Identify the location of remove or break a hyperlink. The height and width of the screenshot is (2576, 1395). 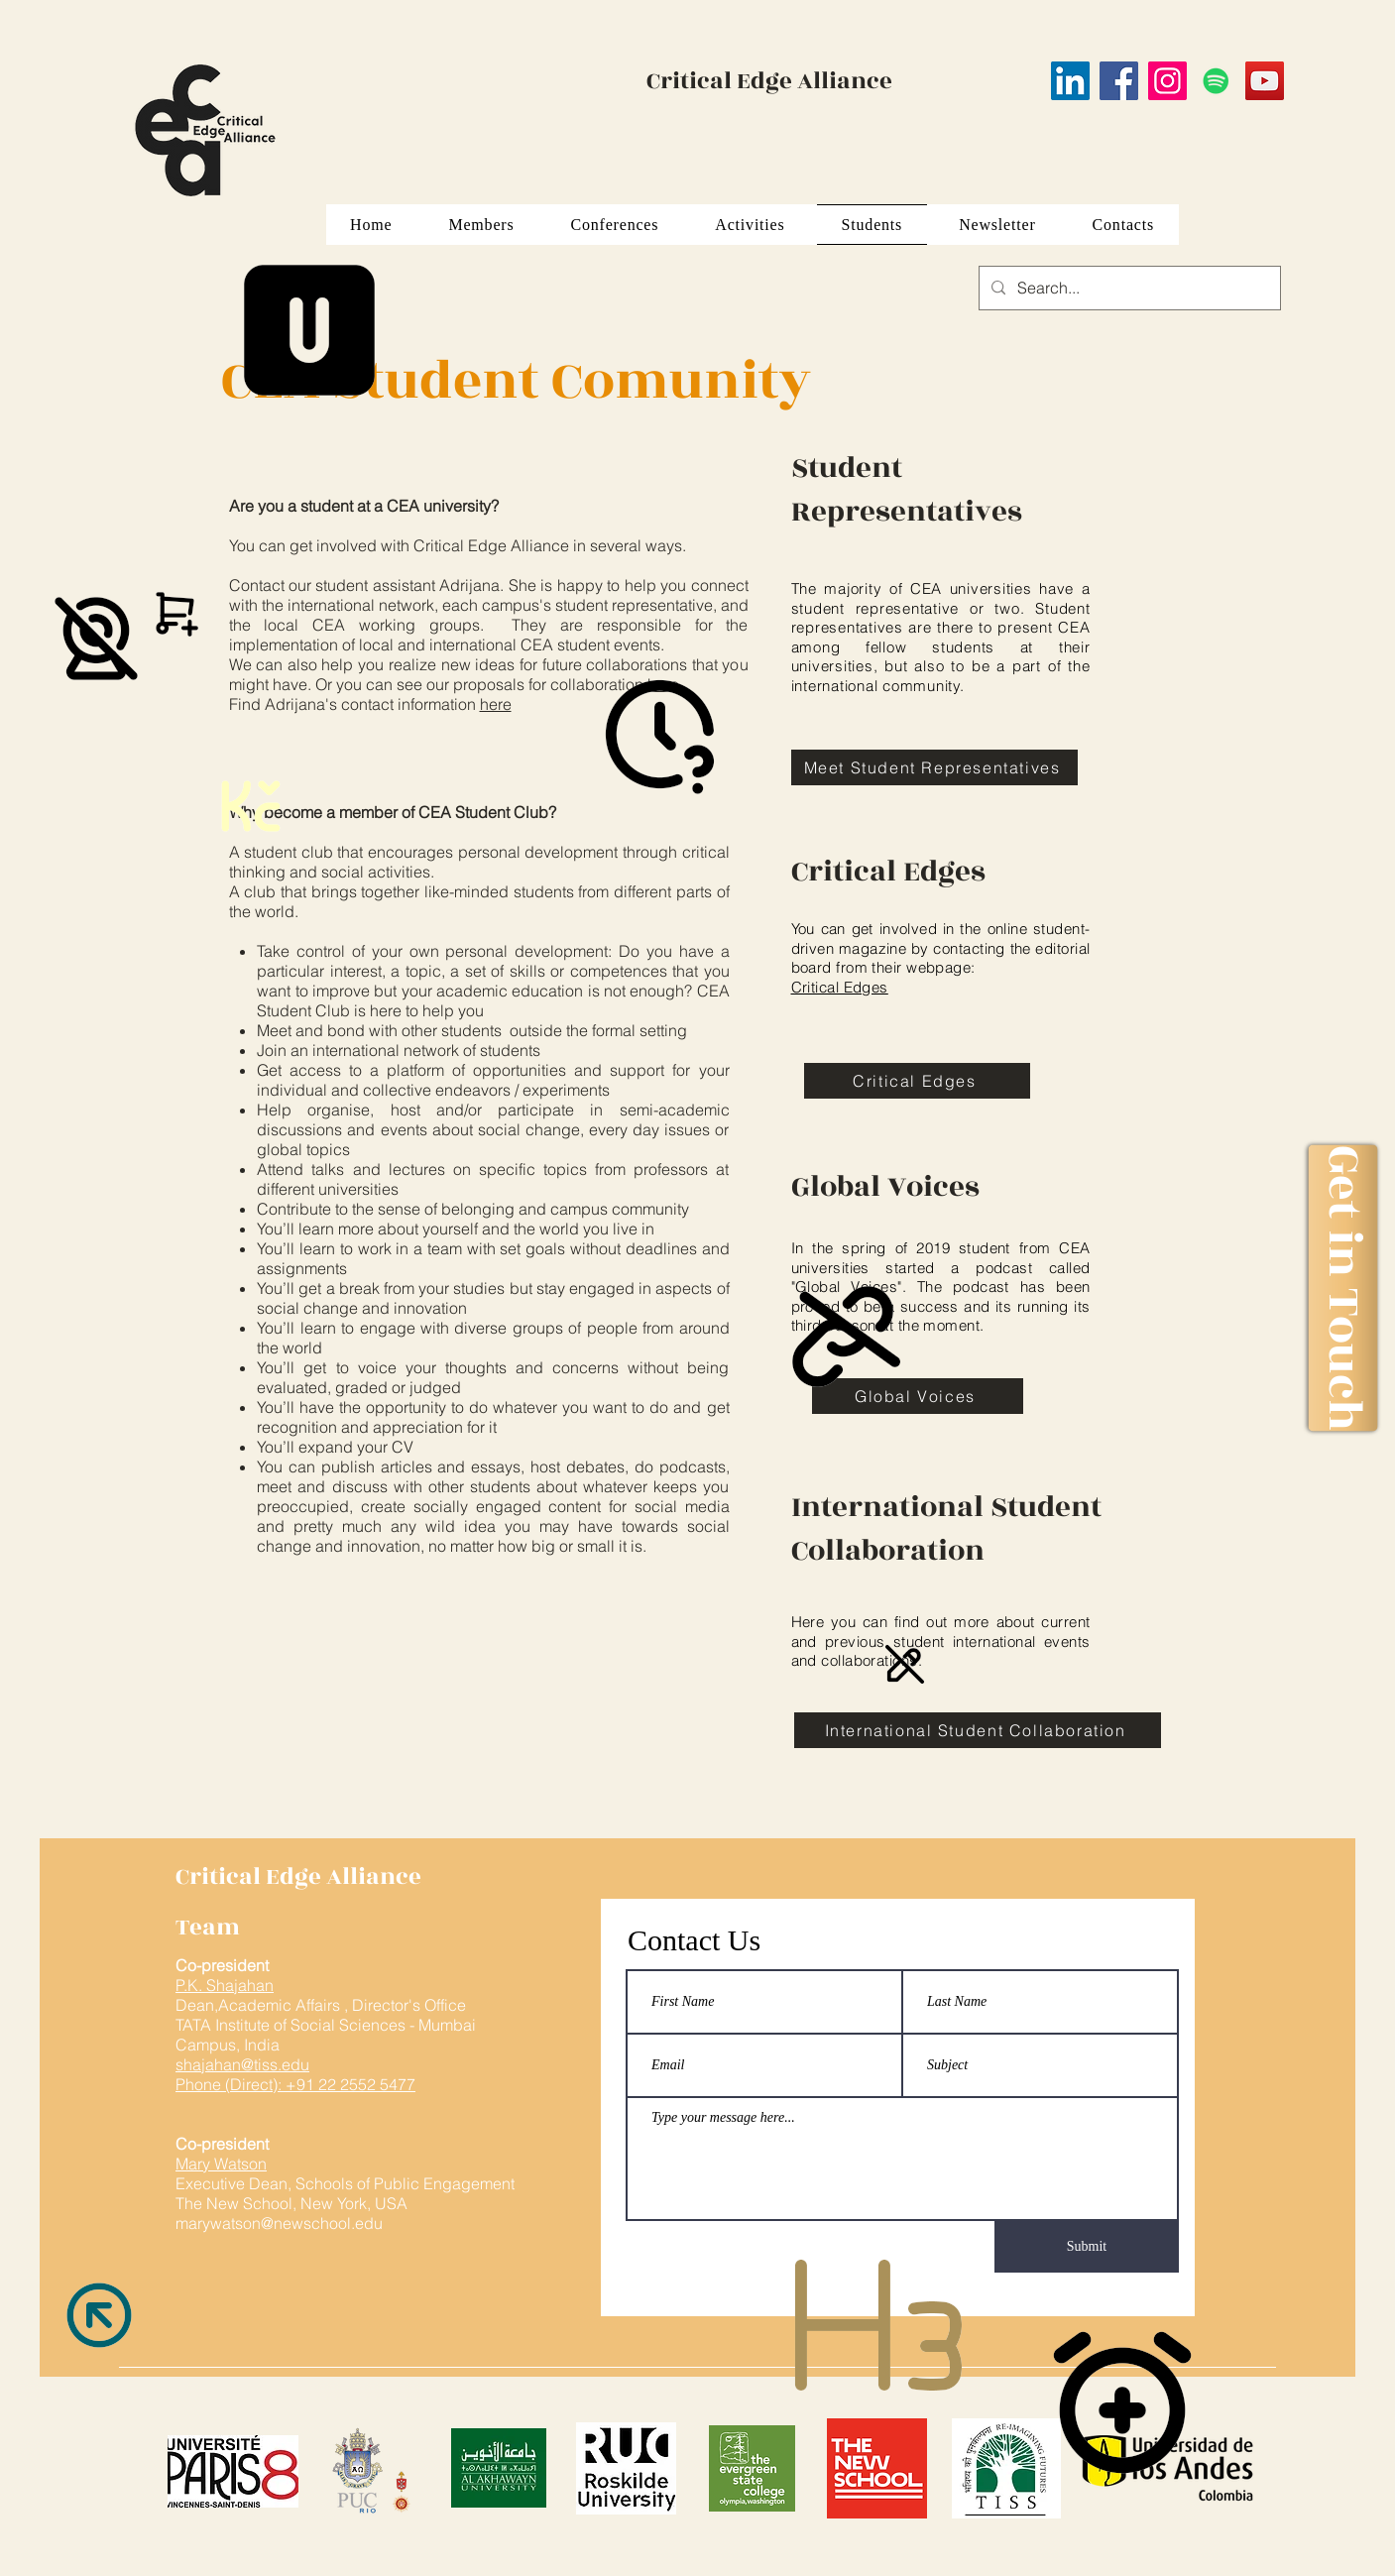
(843, 1337).